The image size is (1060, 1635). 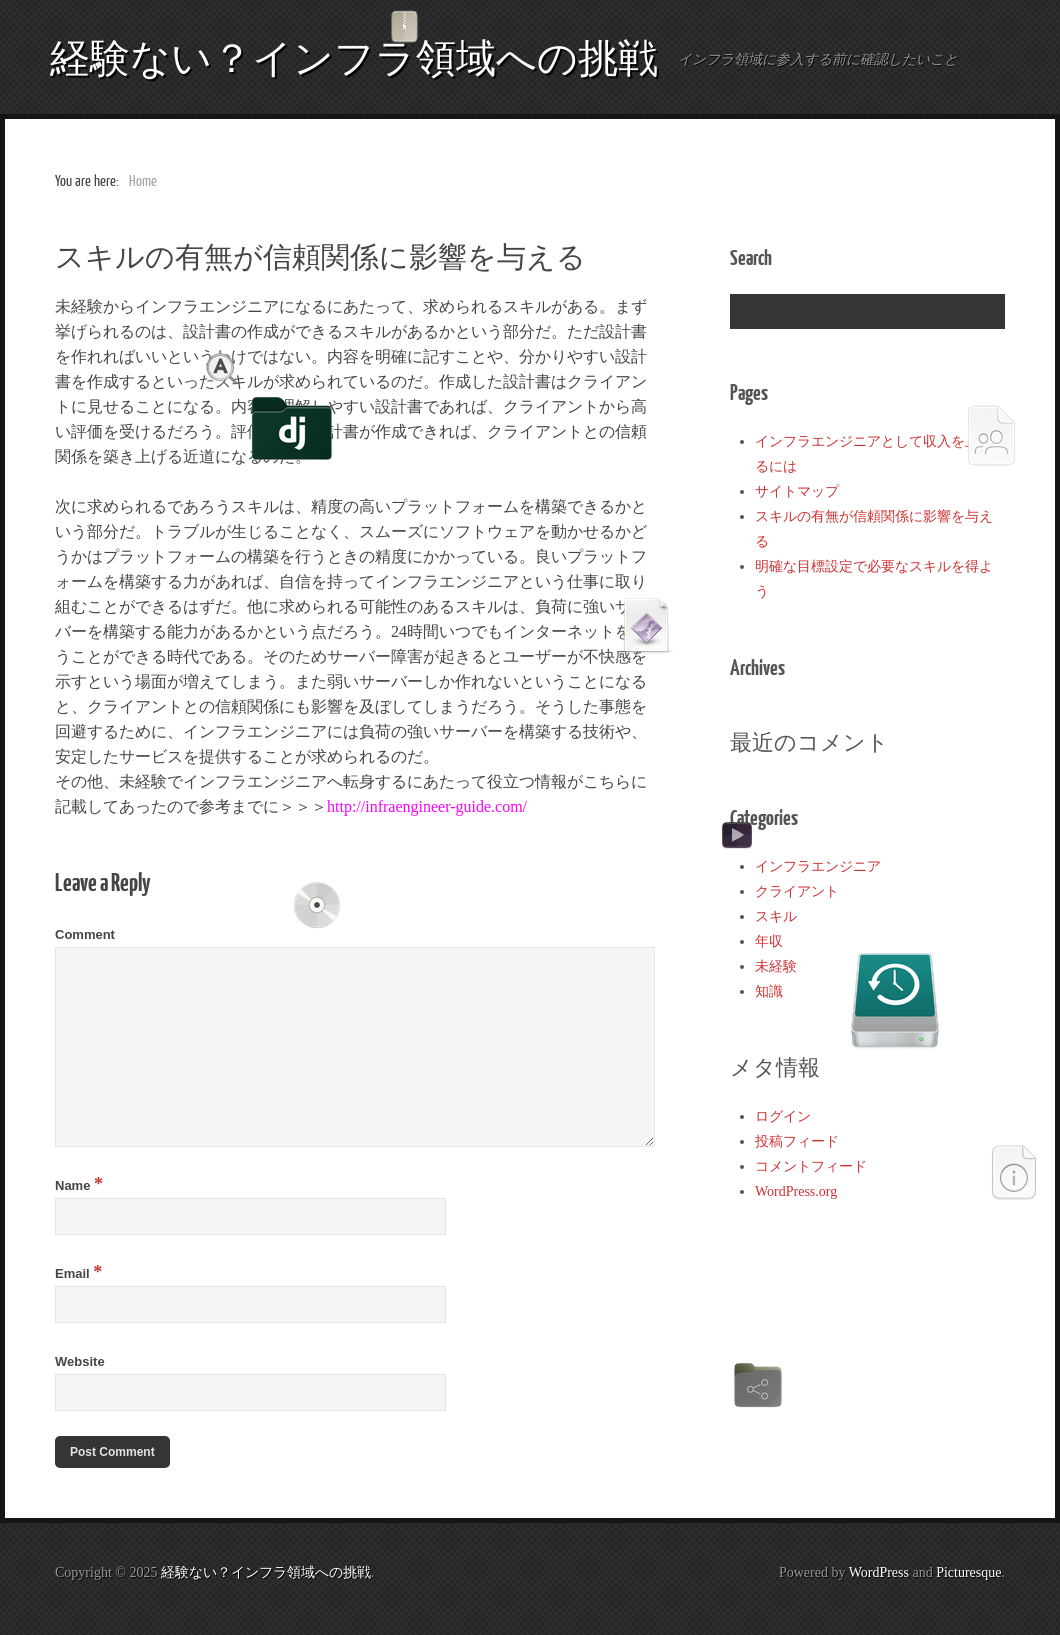 What do you see at coordinates (1014, 1172) in the screenshot?
I see `open the readme documentation file` at bounding box center [1014, 1172].